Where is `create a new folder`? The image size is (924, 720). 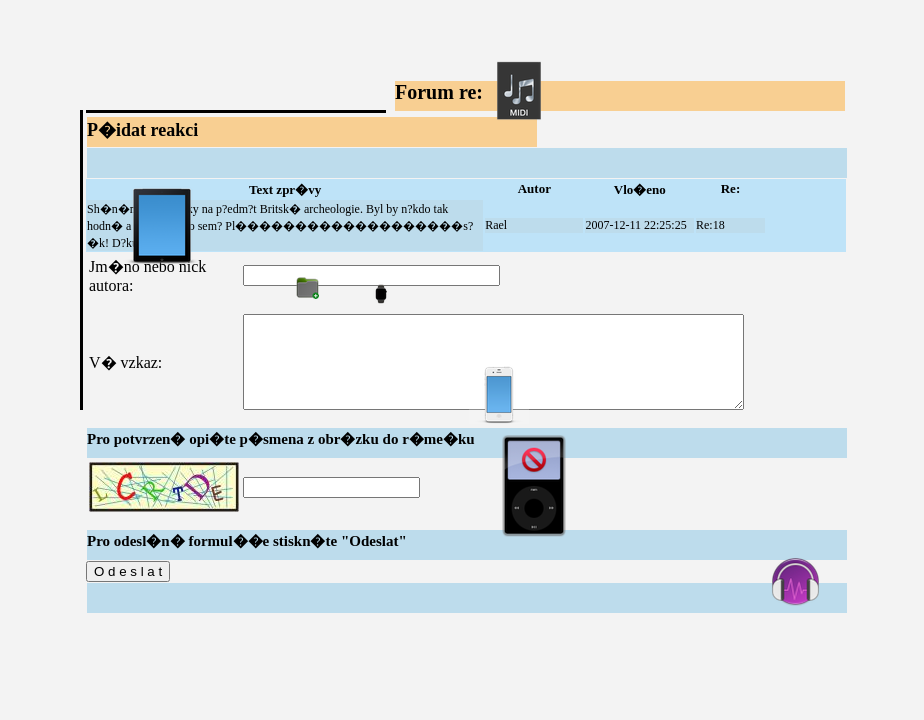 create a new folder is located at coordinates (307, 287).